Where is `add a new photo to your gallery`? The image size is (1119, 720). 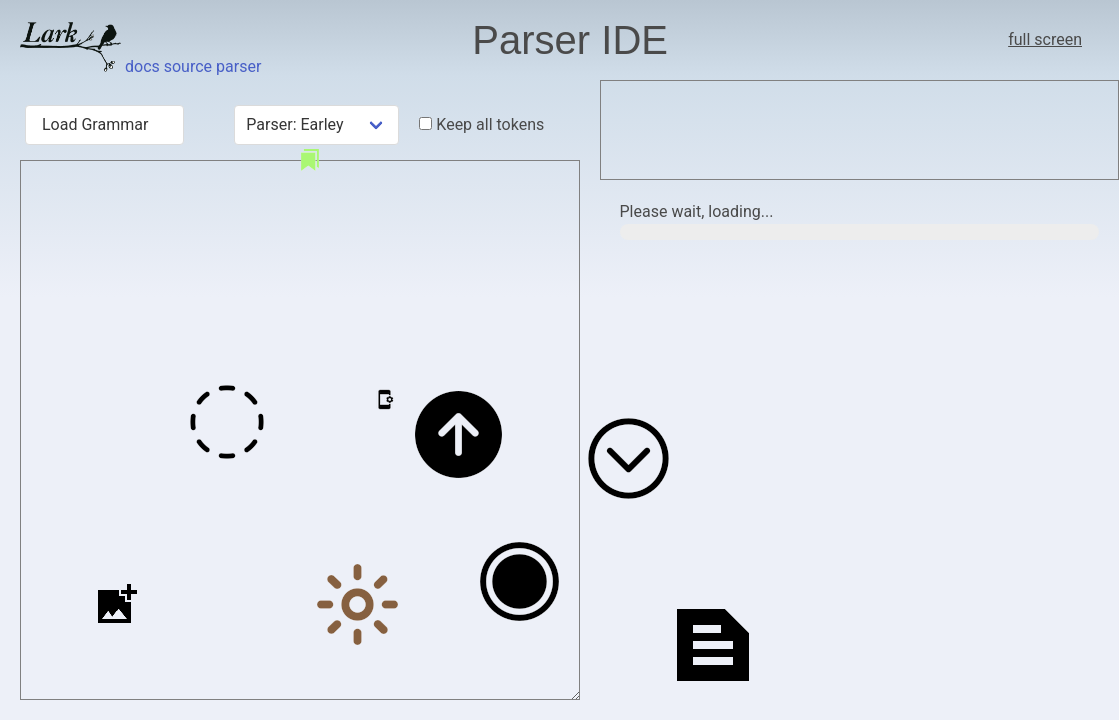 add a new photo to your gallery is located at coordinates (116, 604).